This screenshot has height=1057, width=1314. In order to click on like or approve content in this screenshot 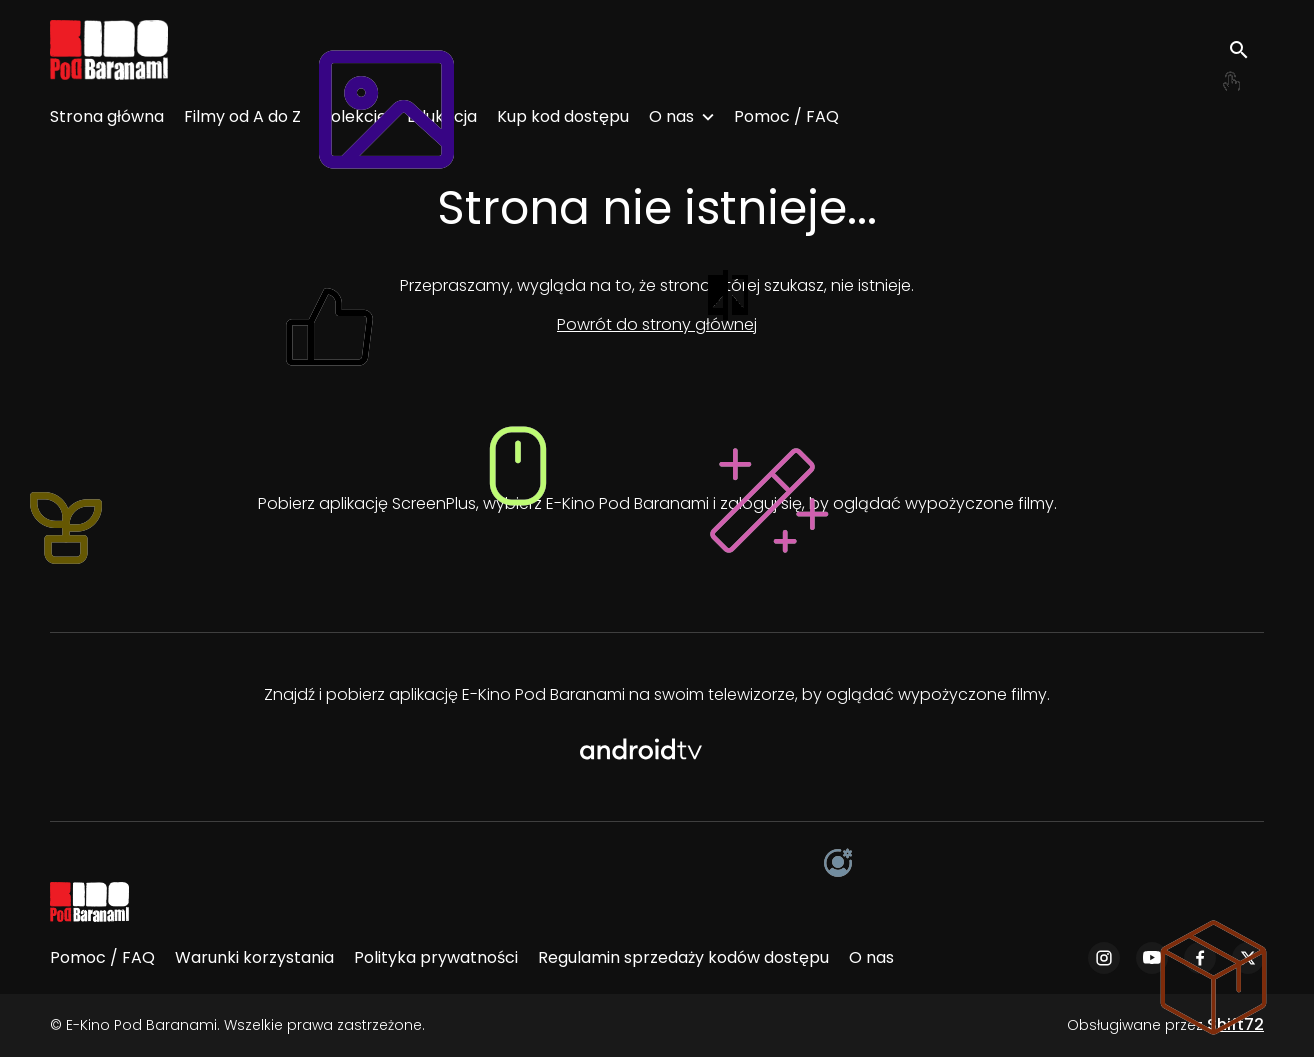, I will do `click(329, 331)`.